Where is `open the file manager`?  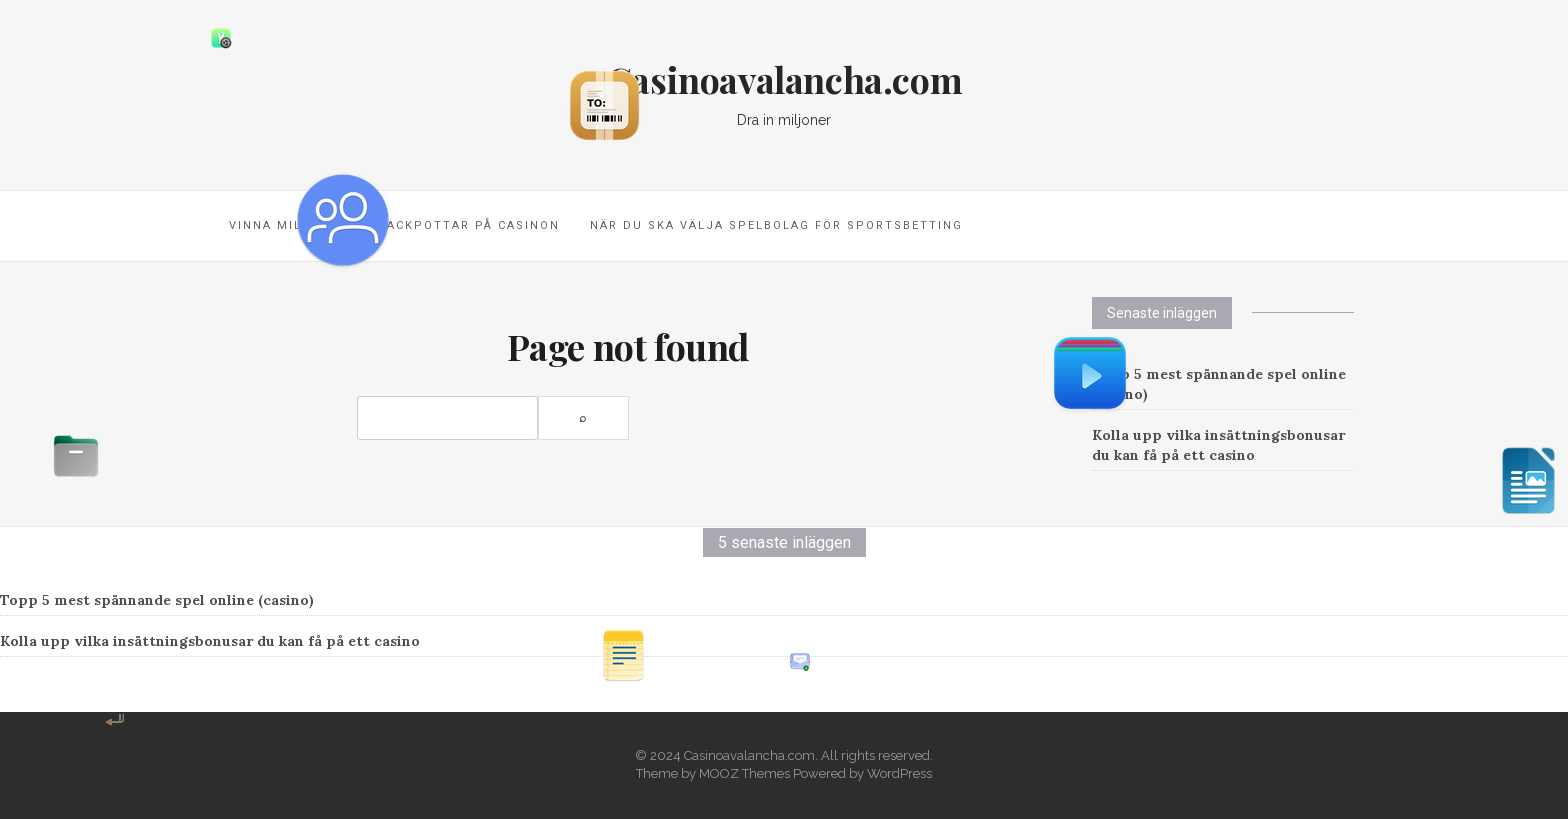 open the file manager is located at coordinates (76, 456).